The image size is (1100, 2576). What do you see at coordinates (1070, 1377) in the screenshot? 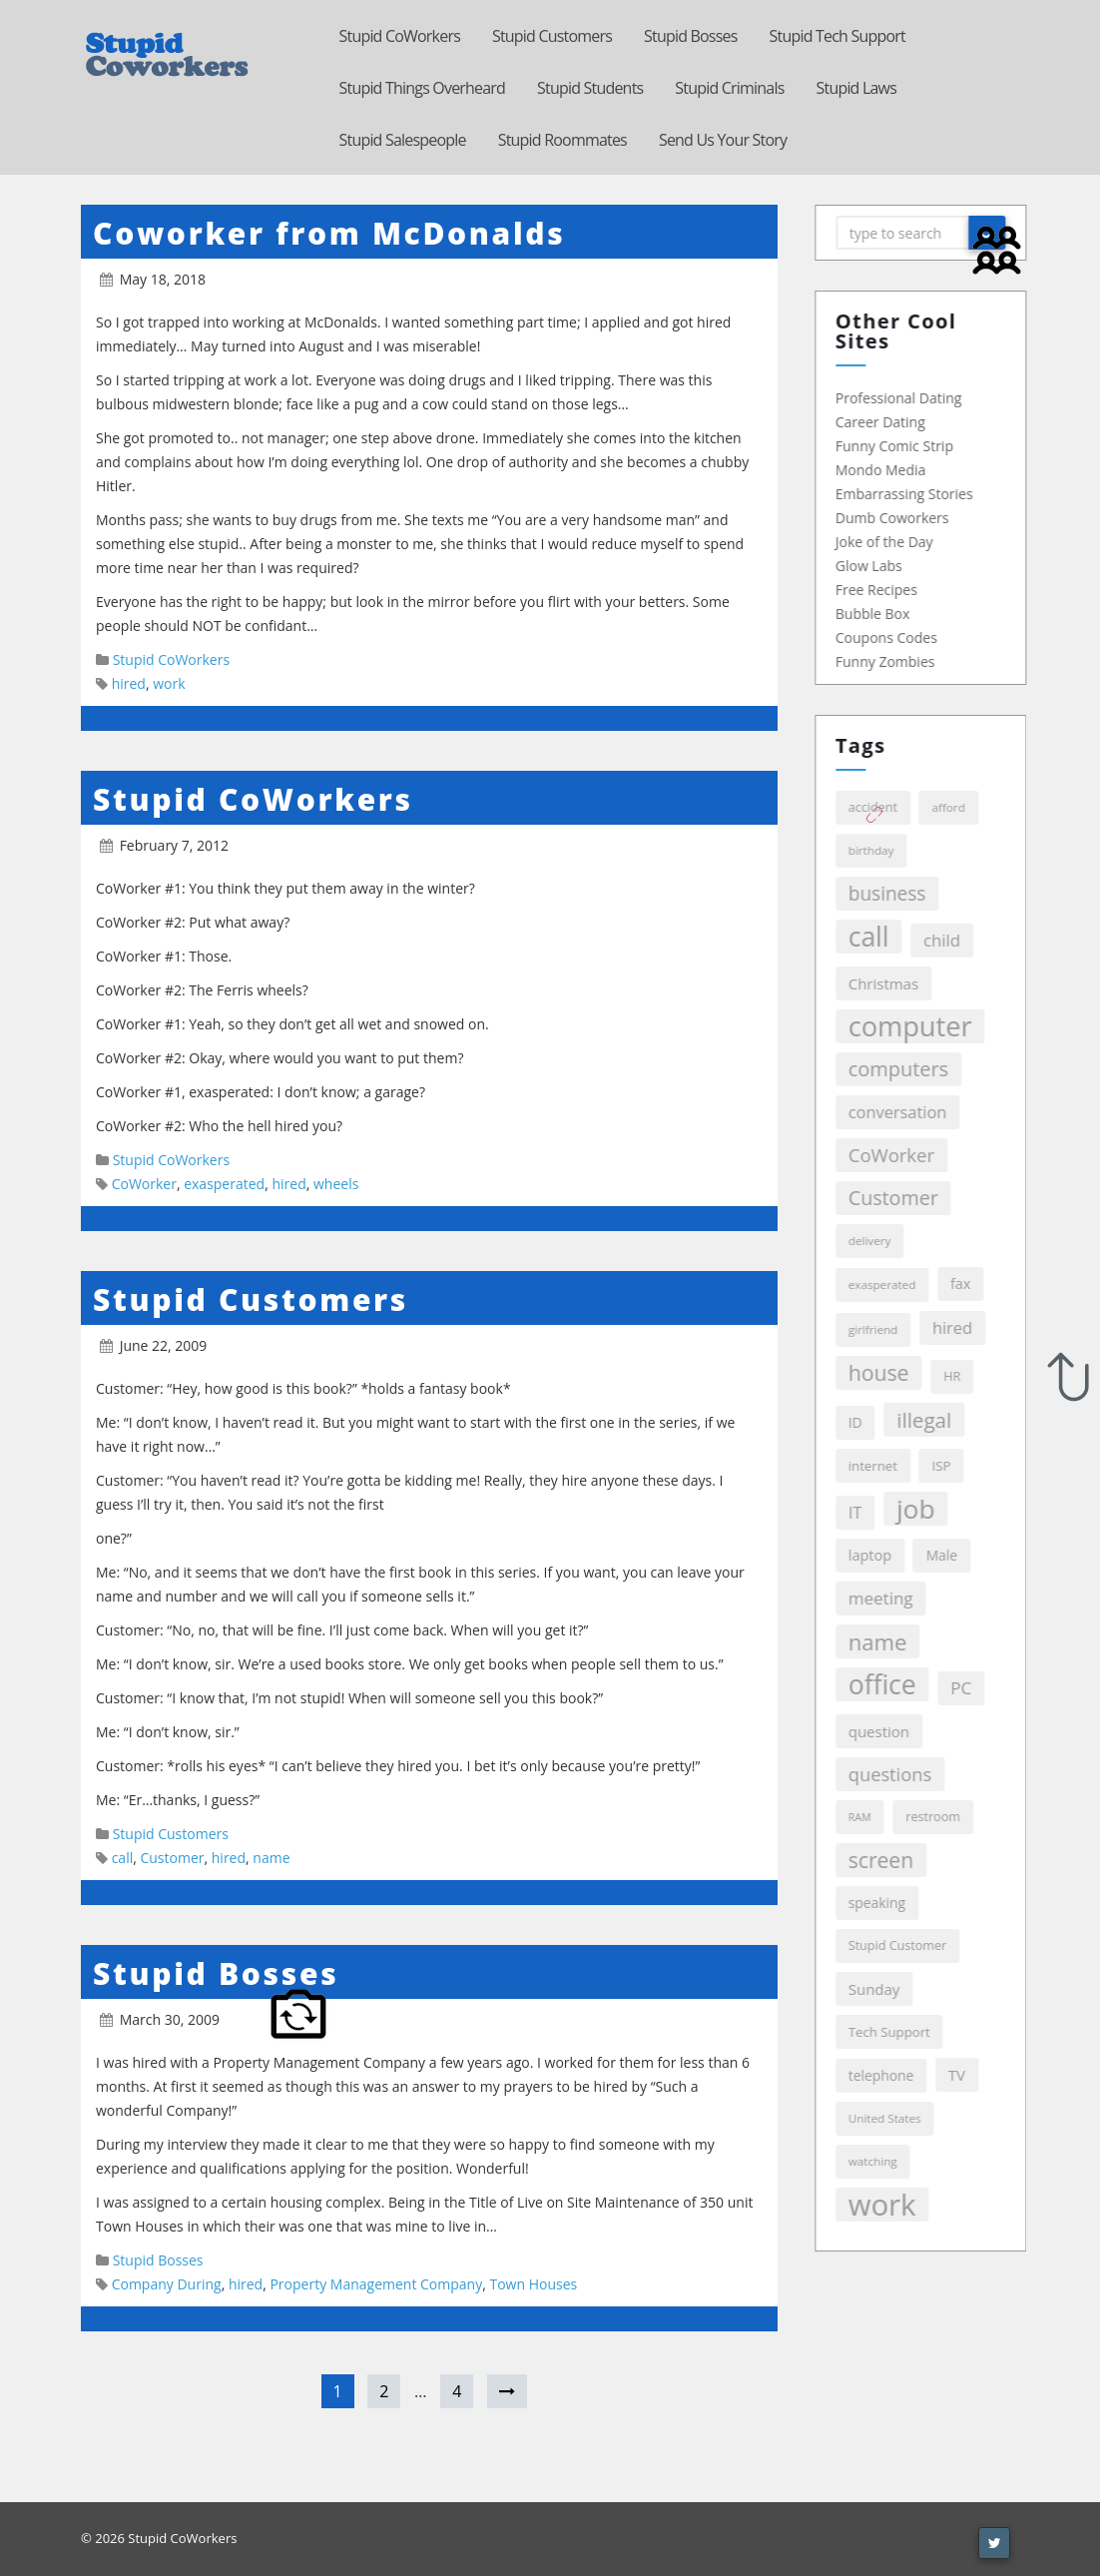
I see `undo or go back to previous state` at bounding box center [1070, 1377].